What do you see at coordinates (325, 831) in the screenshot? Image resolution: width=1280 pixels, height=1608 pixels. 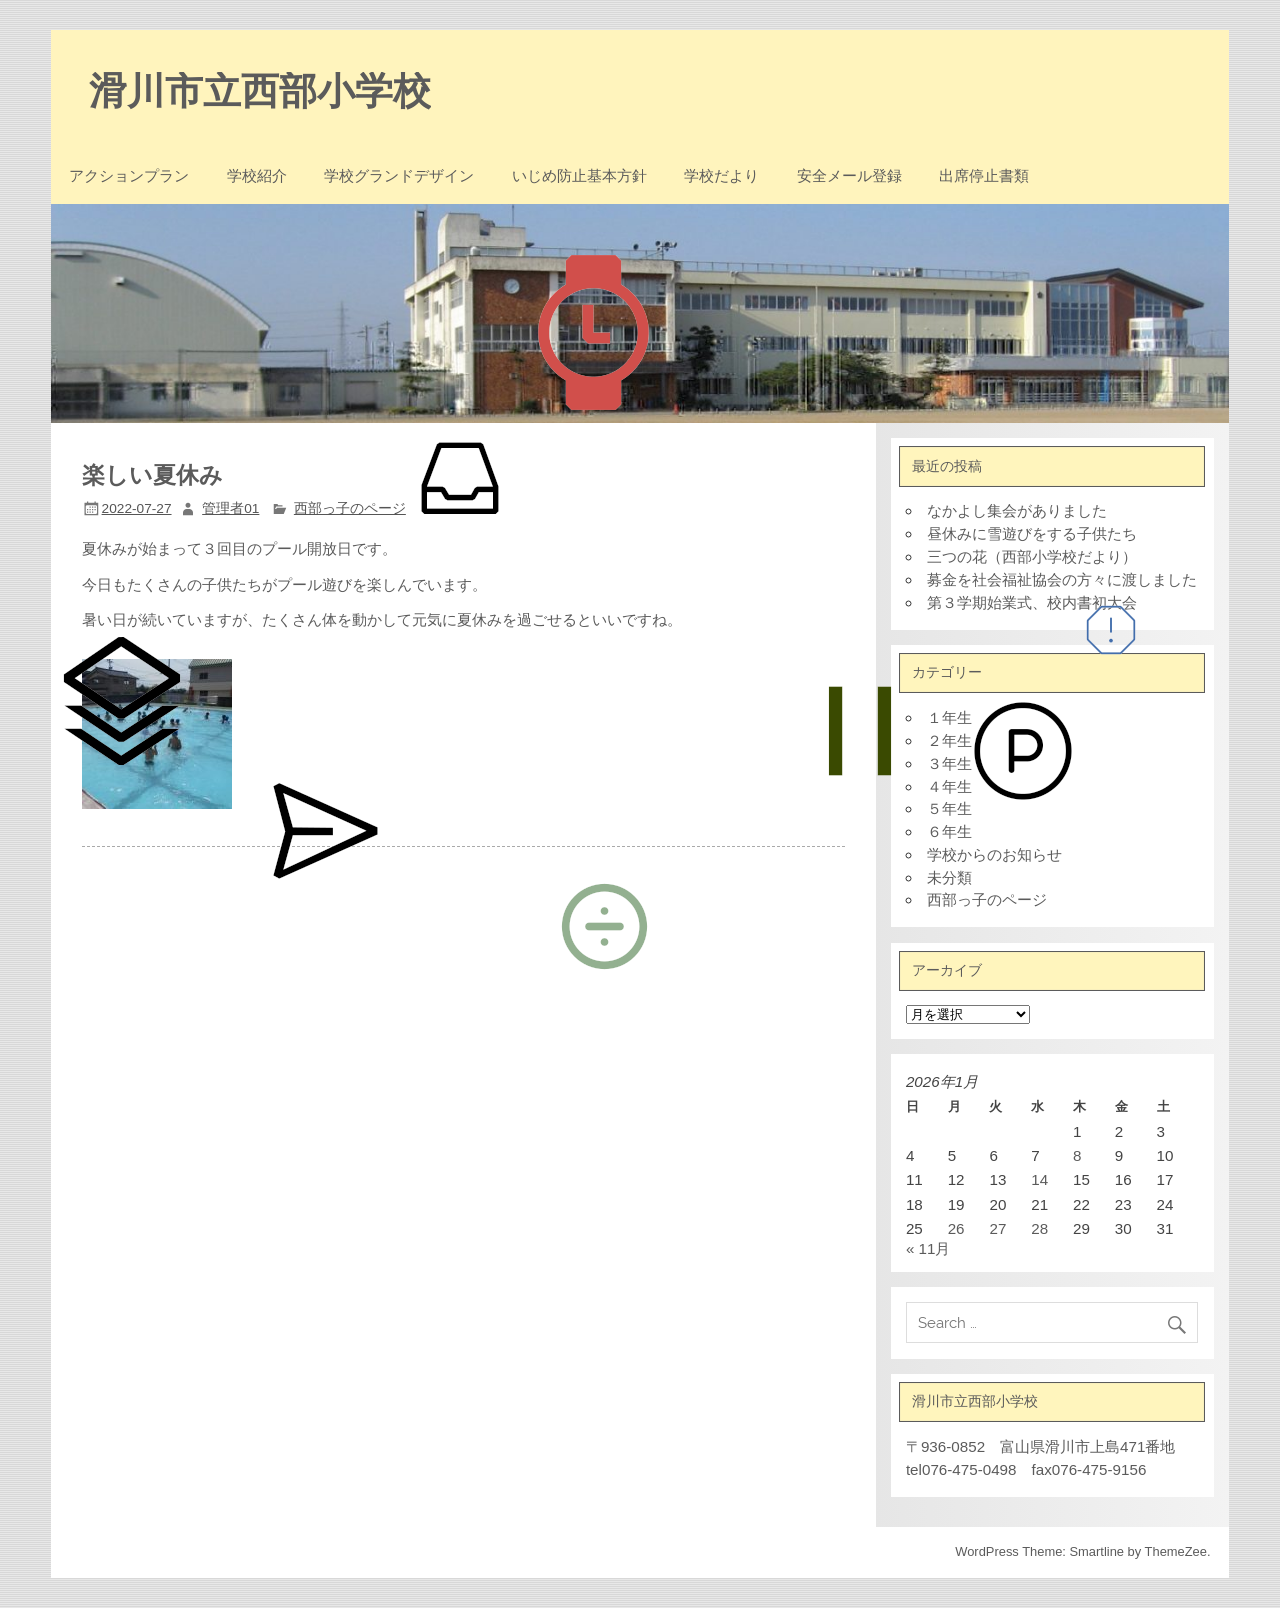 I see `send a message or email` at bounding box center [325, 831].